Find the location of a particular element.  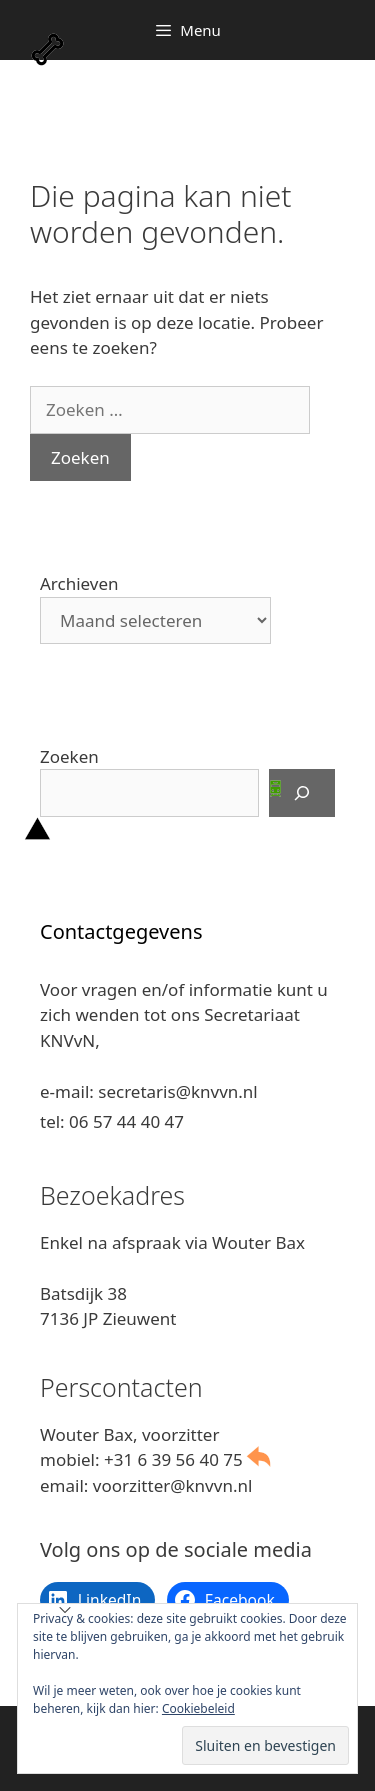

undo the last action is located at coordinates (258, 1456).